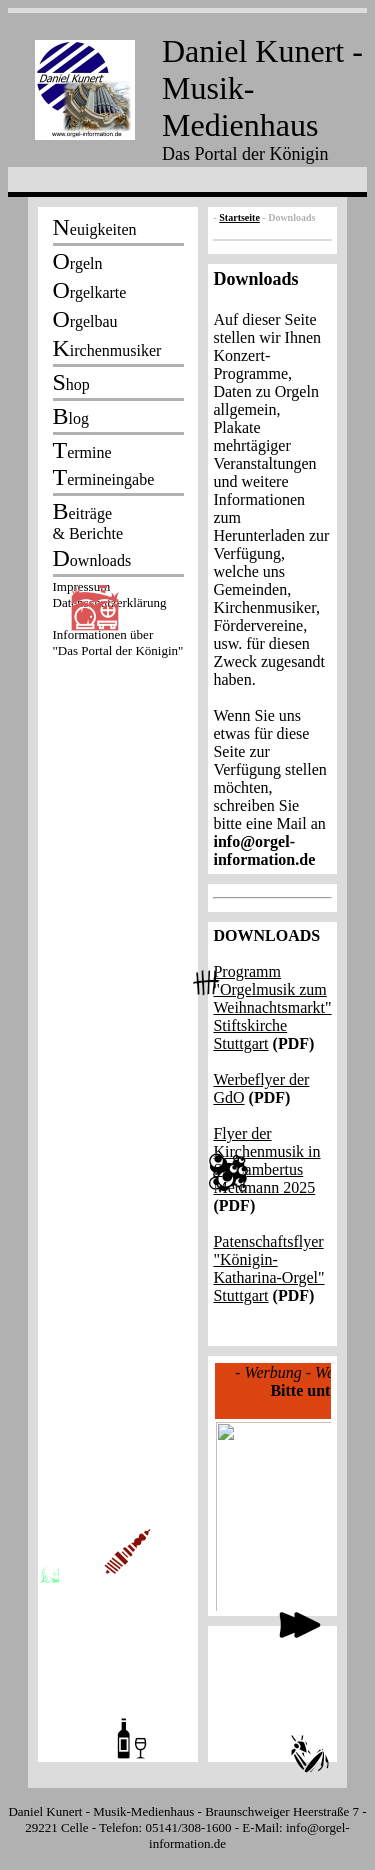 This screenshot has width=375, height=1870. What do you see at coordinates (95, 607) in the screenshot?
I see `select a hobbit hole or underground dwelling in a fantasy game` at bounding box center [95, 607].